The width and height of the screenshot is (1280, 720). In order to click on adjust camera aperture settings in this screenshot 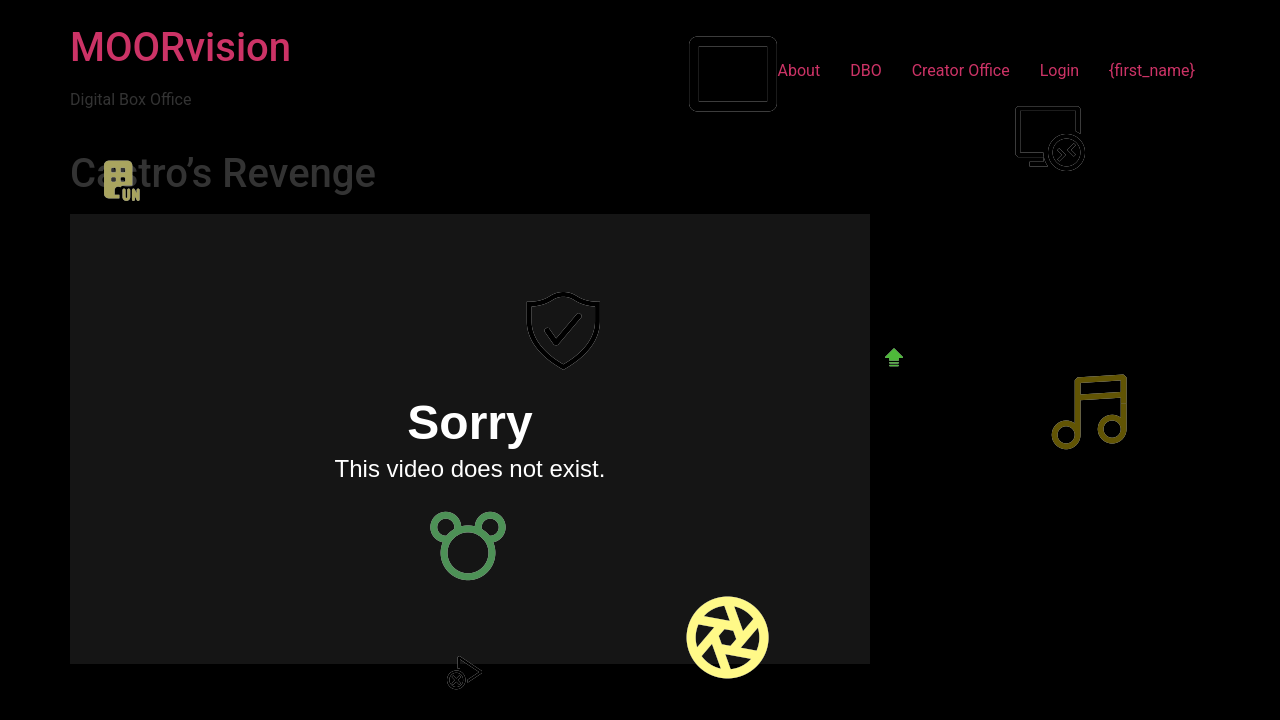, I will do `click(727, 637)`.